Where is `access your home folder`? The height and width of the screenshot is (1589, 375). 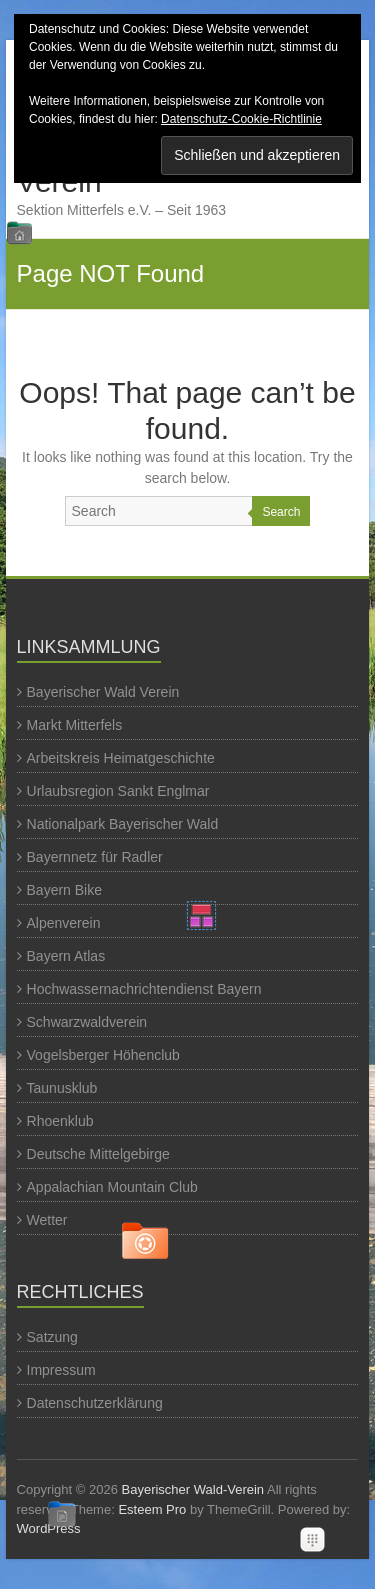 access your home folder is located at coordinates (19, 232).